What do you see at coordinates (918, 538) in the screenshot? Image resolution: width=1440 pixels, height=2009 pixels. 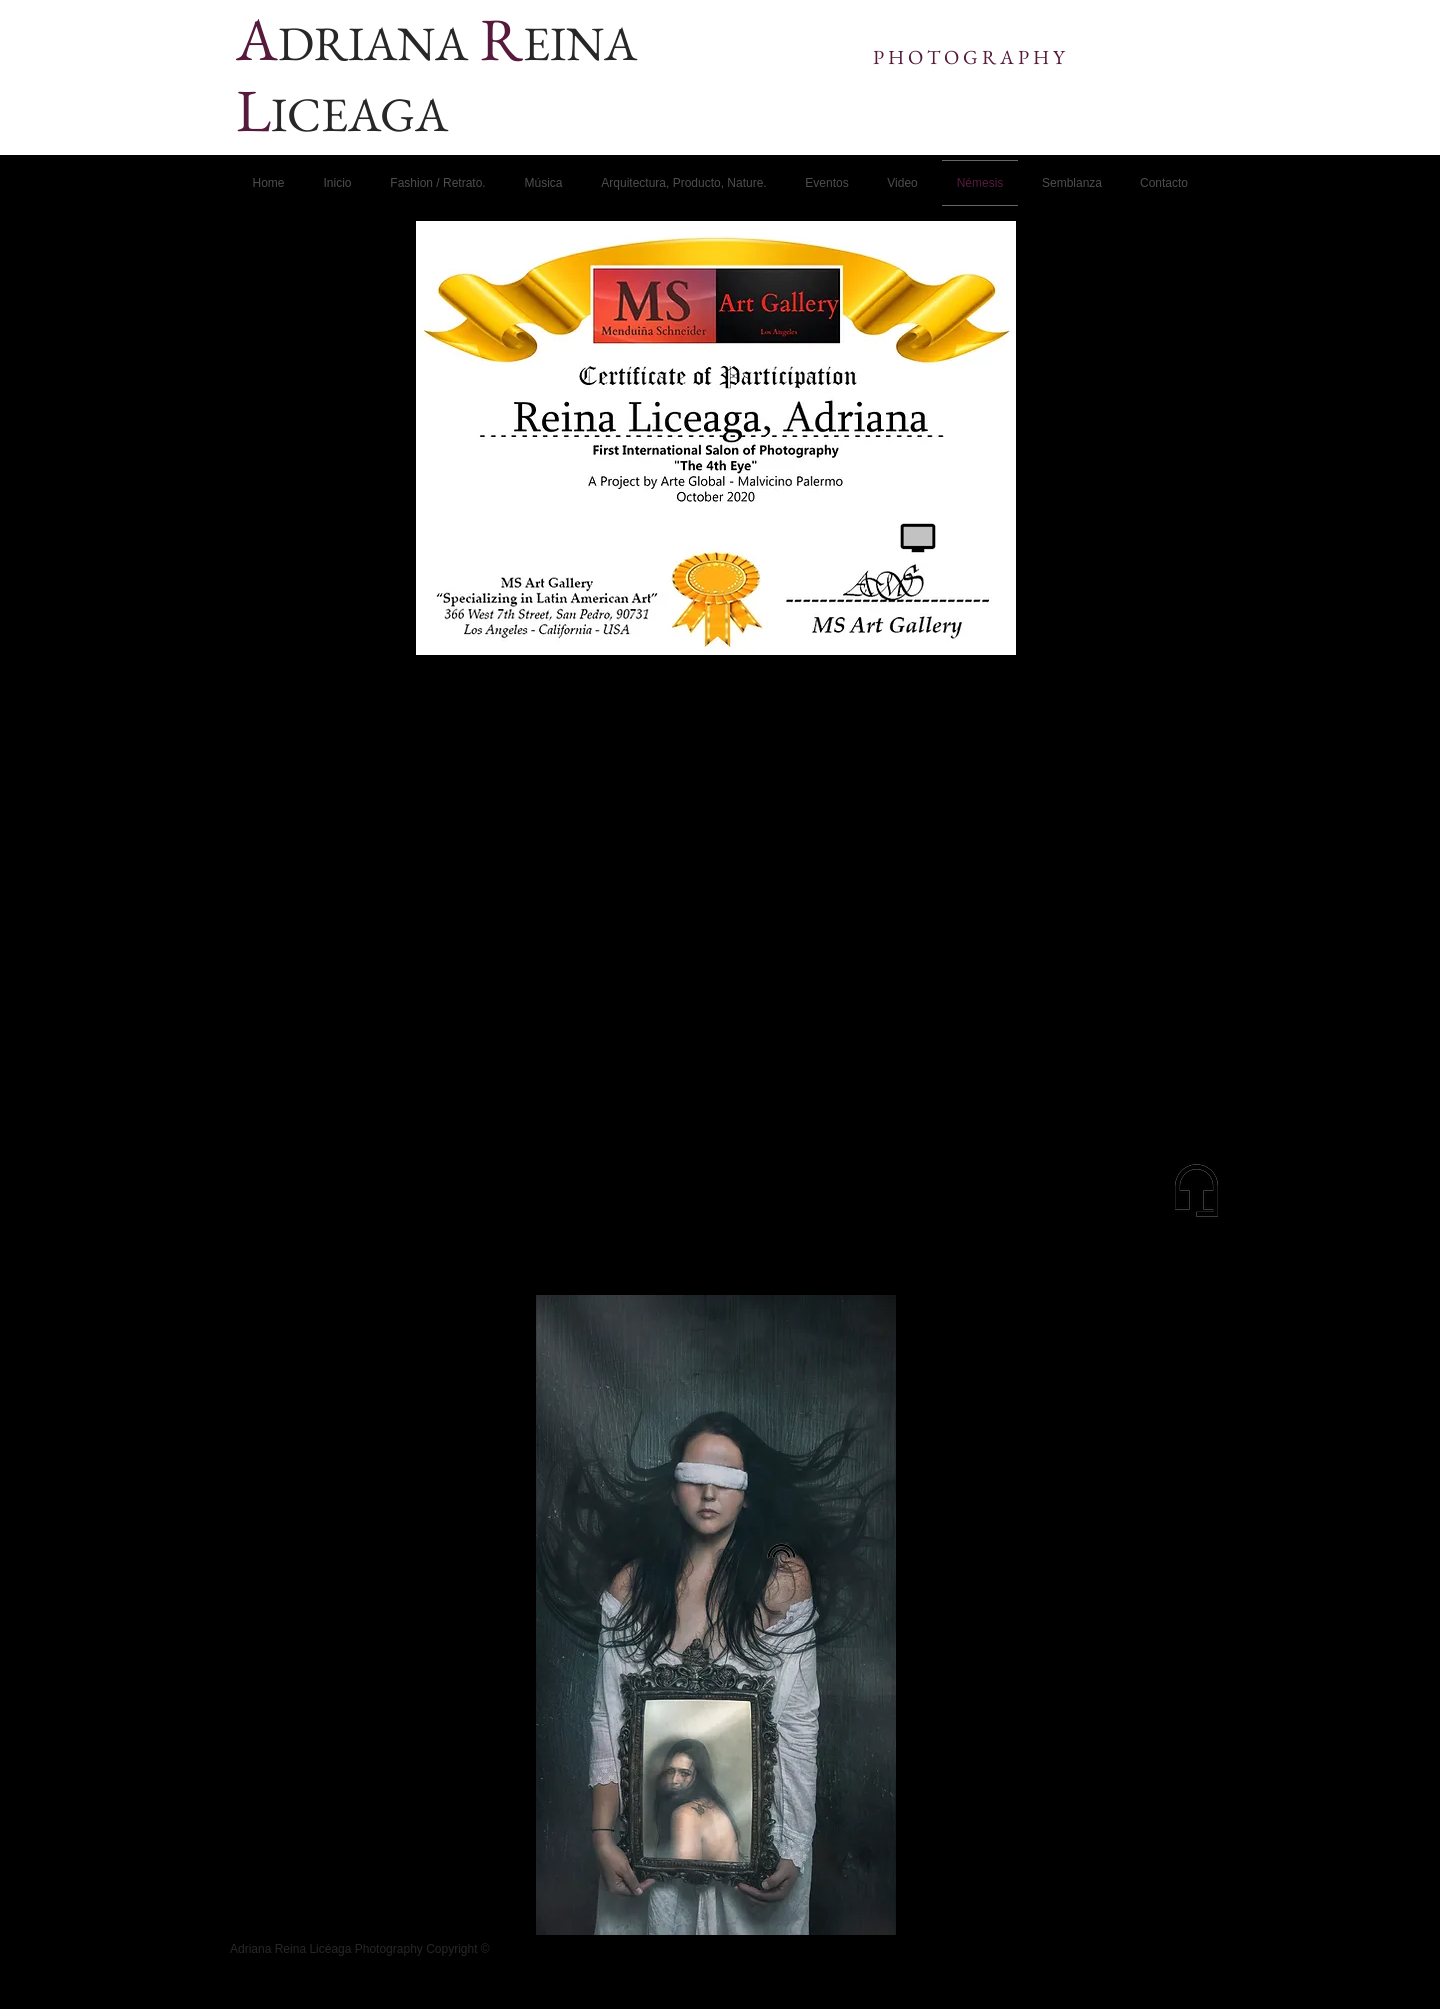 I see `access tv or display settings` at bounding box center [918, 538].